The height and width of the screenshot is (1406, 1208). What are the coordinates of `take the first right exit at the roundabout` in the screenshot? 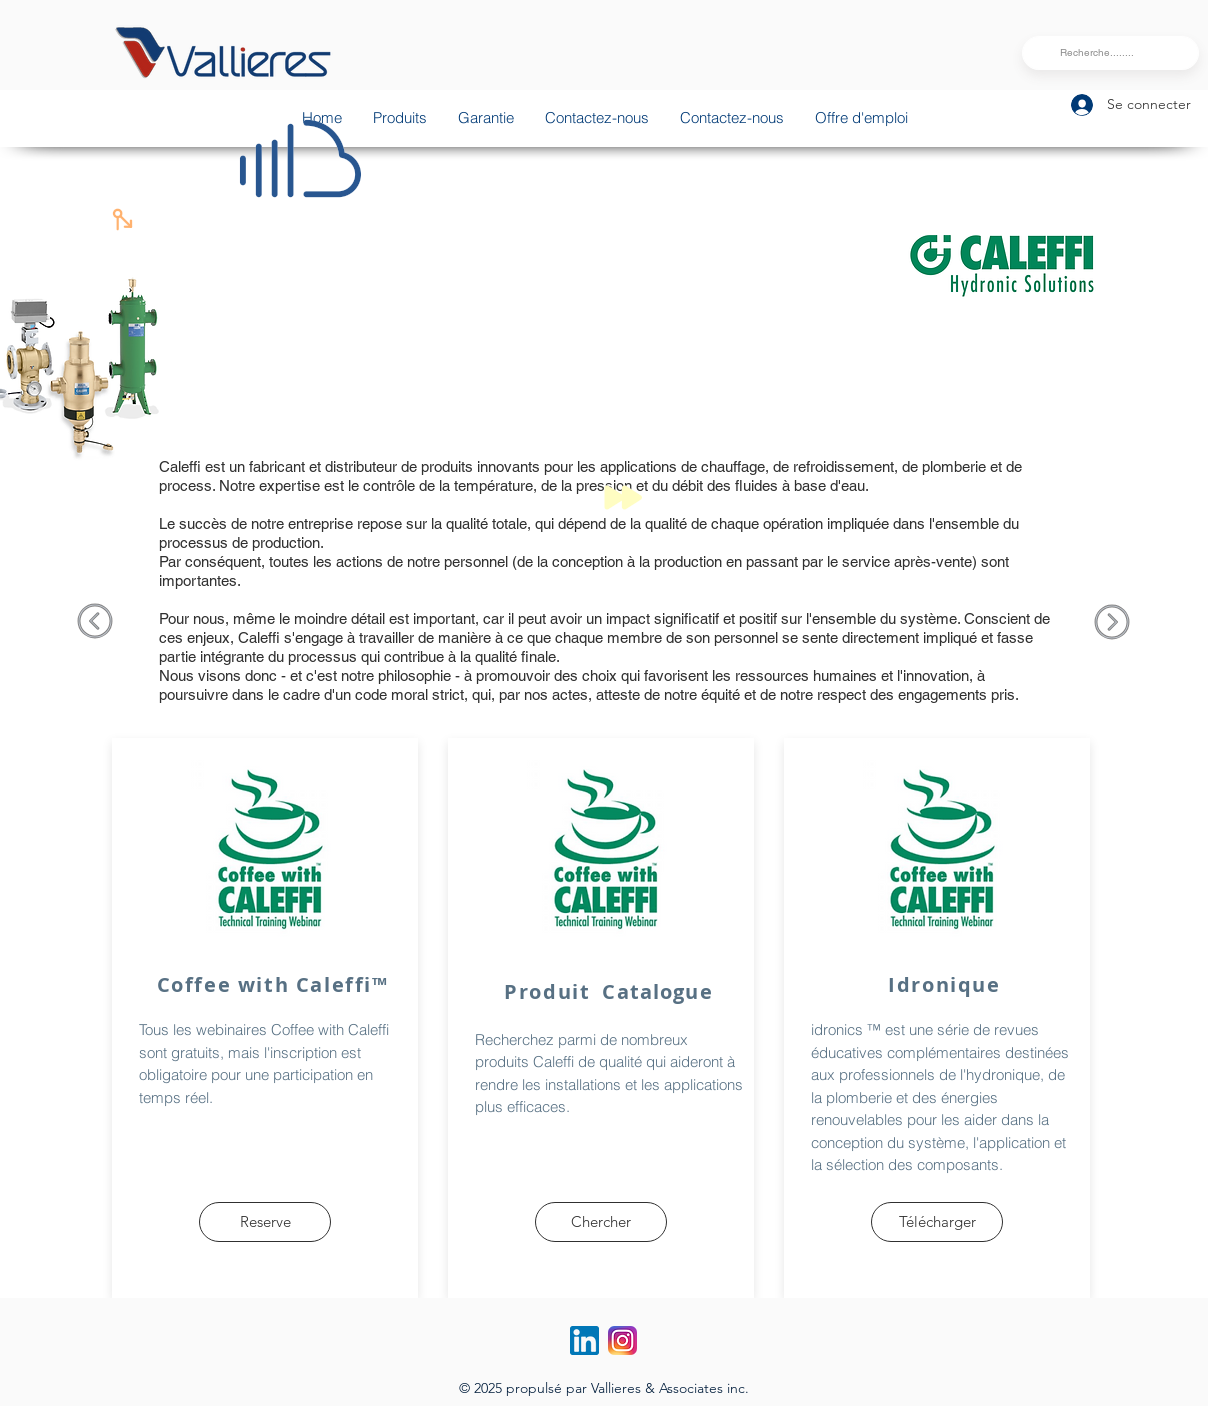 It's located at (122, 219).